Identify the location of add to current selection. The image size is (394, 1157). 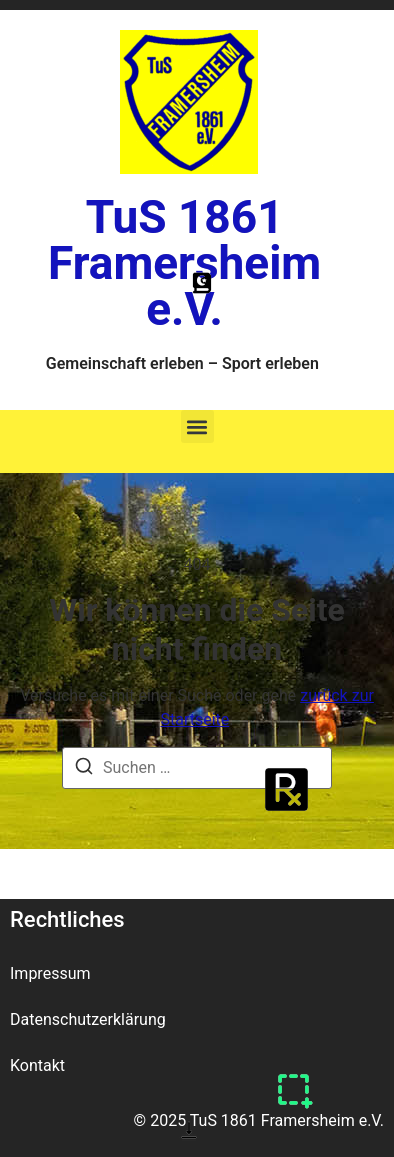
(293, 1089).